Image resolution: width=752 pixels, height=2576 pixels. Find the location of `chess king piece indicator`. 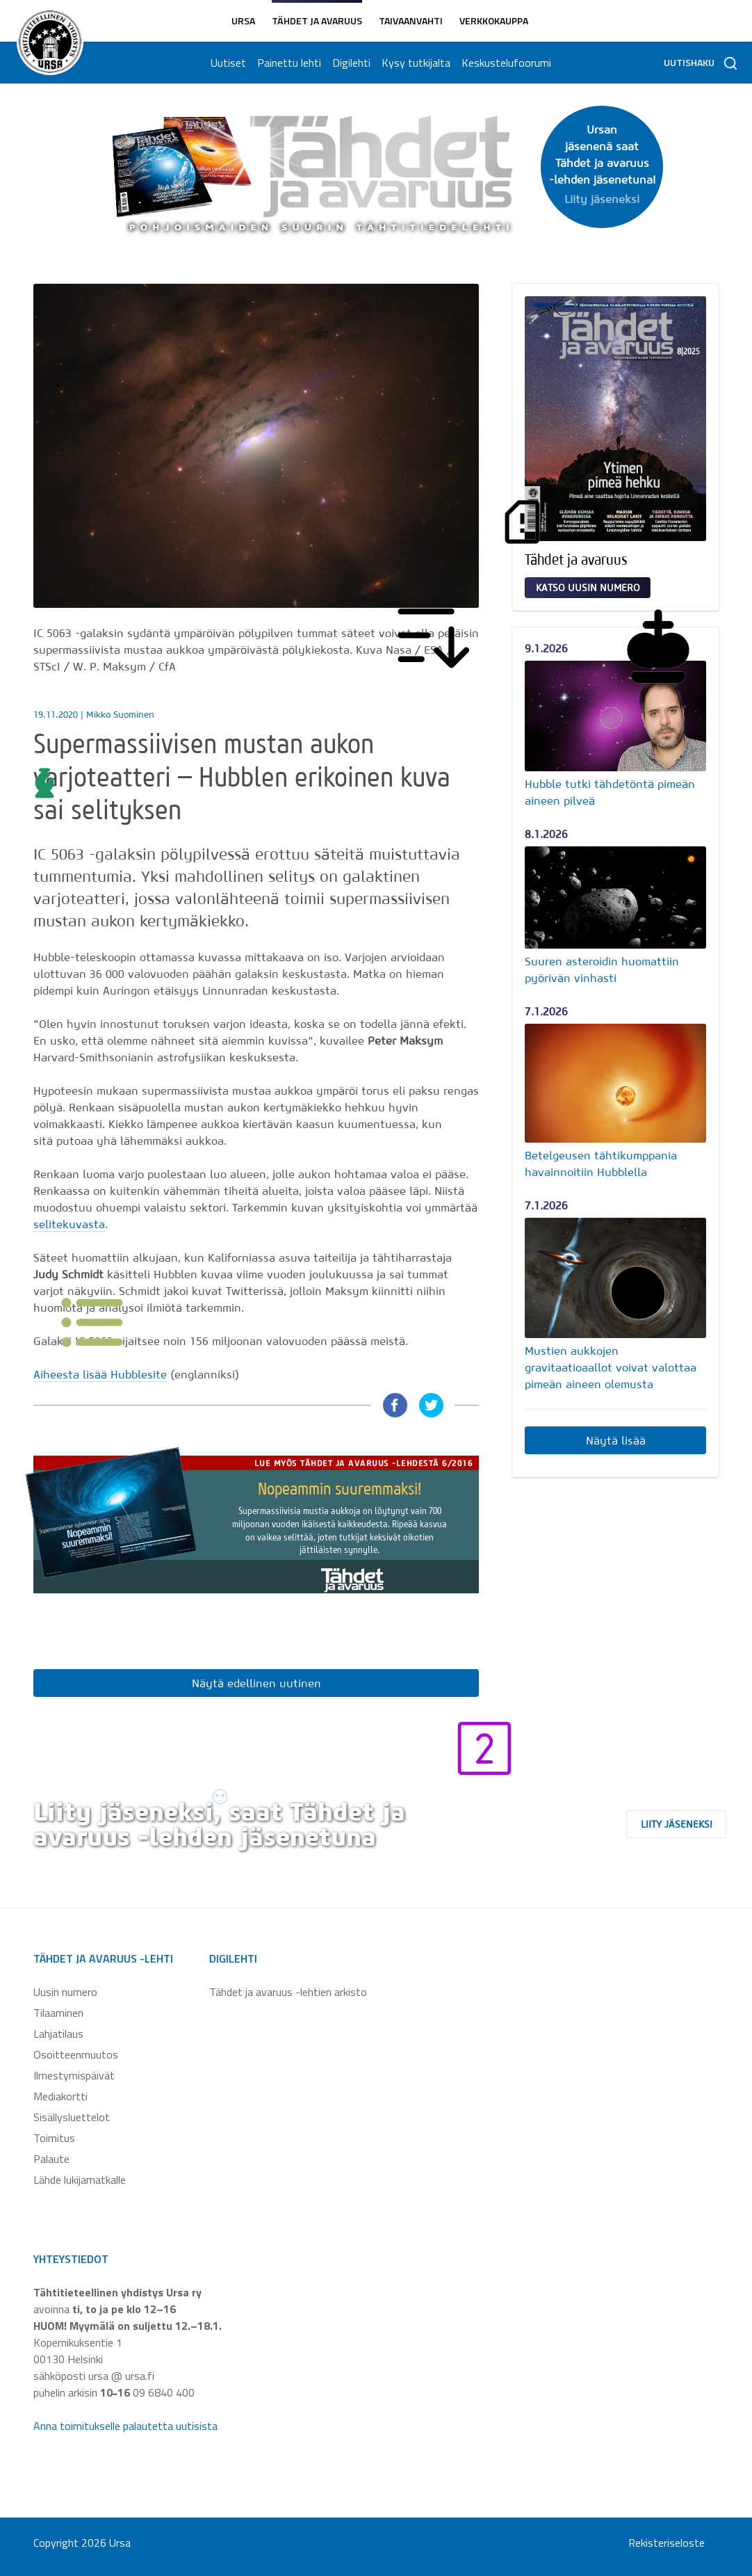

chess king piece indicator is located at coordinates (658, 648).